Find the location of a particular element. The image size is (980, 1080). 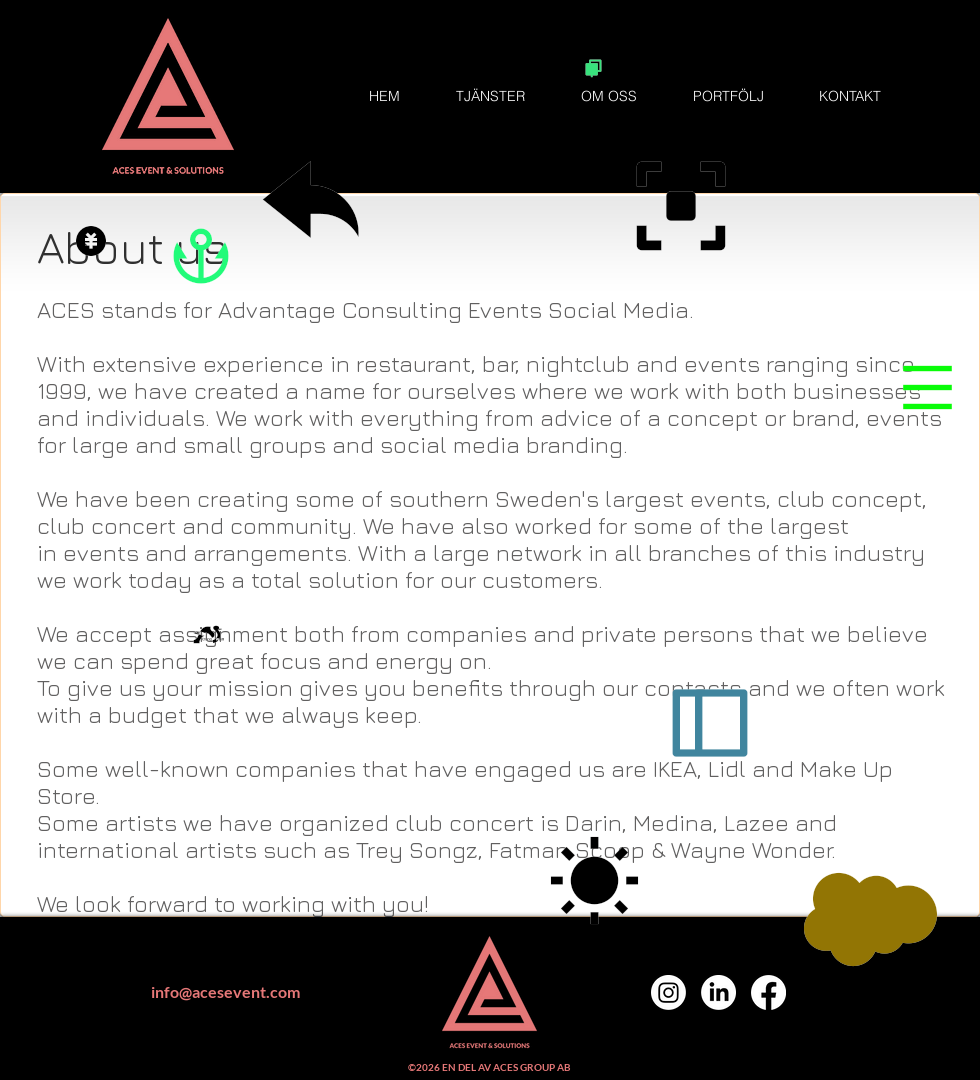

switch to light mode is located at coordinates (594, 880).